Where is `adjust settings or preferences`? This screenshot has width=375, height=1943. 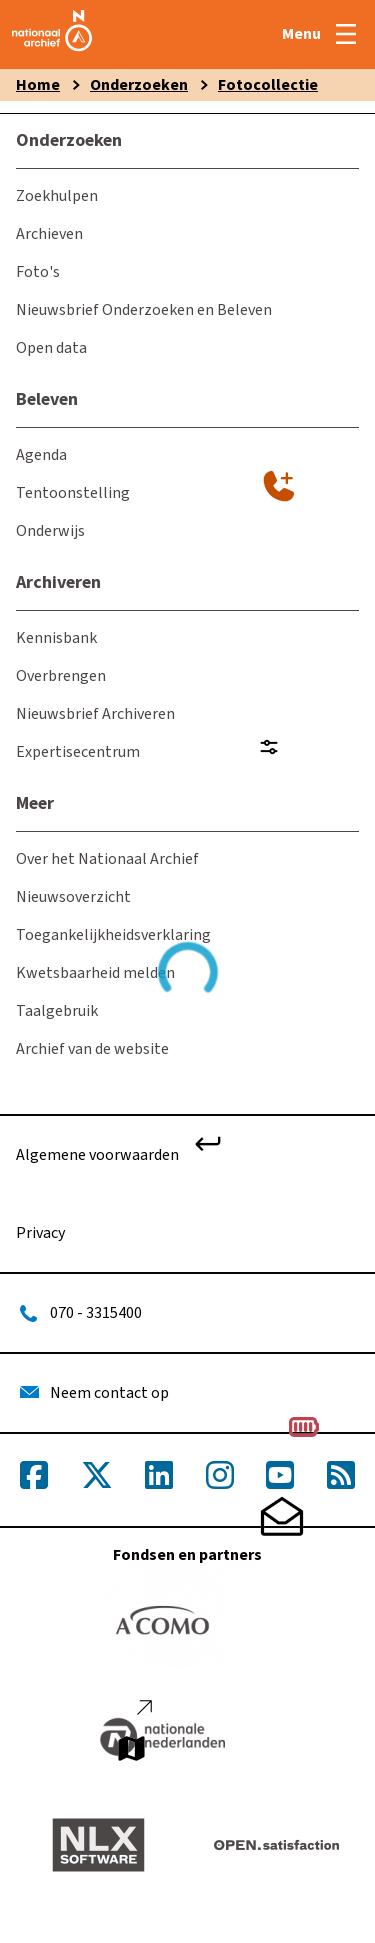 adjust settings or preferences is located at coordinates (269, 747).